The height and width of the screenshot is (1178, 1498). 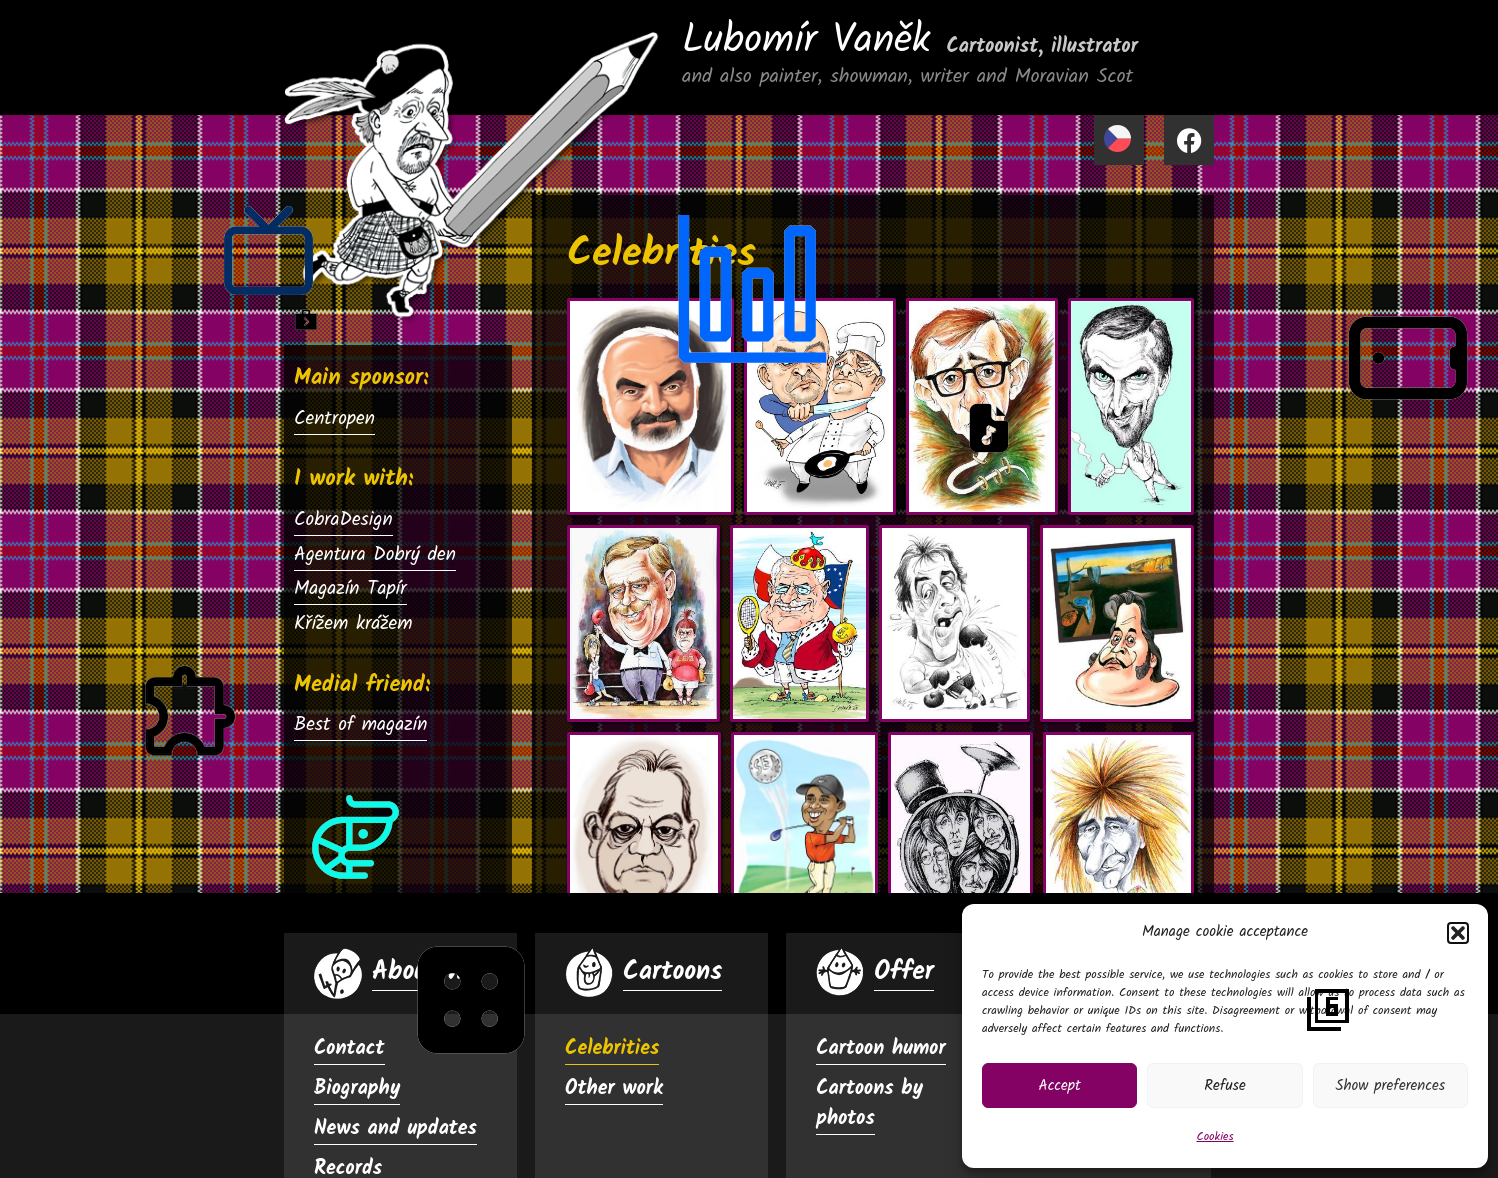 I want to click on open an audio or music file, so click(x=989, y=428).